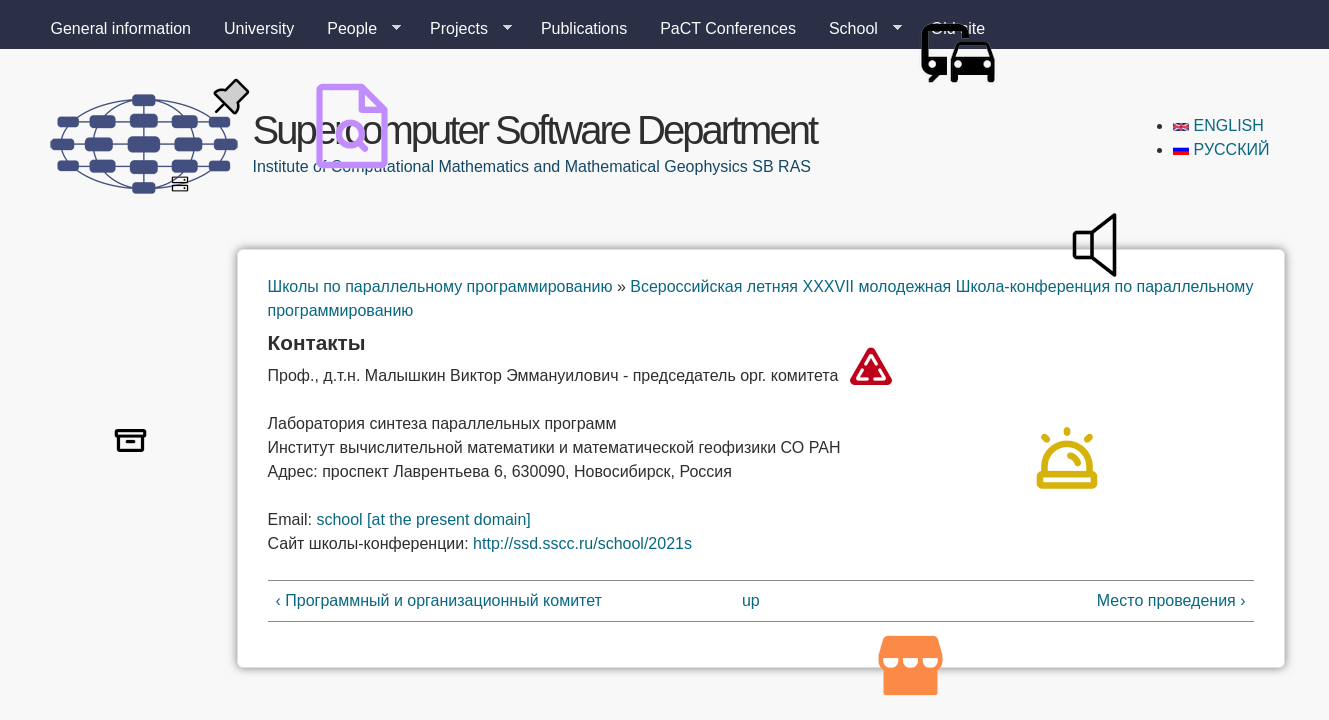  I want to click on search within a document, so click(352, 126).